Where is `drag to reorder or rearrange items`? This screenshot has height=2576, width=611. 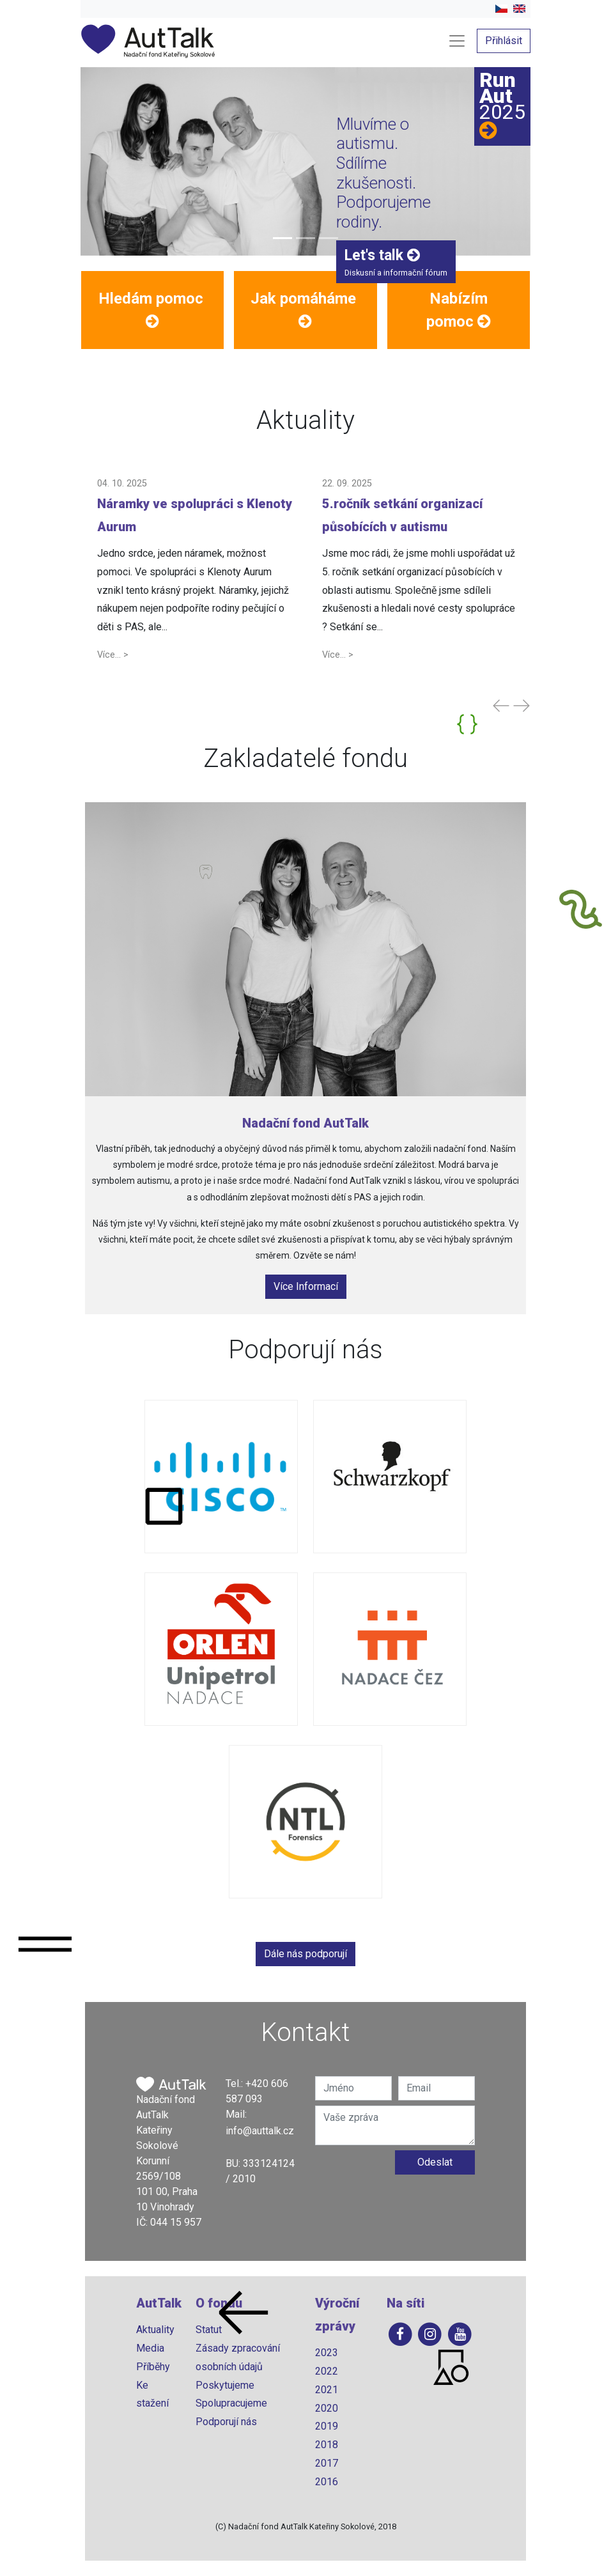 drag to reorder or rearrange items is located at coordinates (45, 1944).